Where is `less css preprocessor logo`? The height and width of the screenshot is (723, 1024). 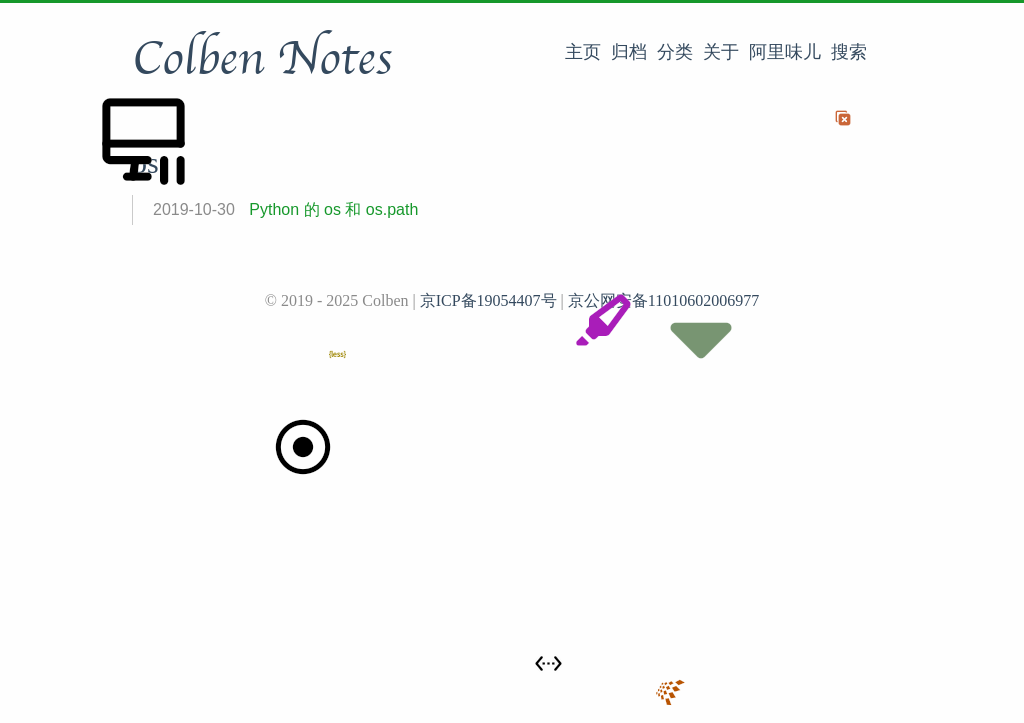 less css preprocessor logo is located at coordinates (337, 354).